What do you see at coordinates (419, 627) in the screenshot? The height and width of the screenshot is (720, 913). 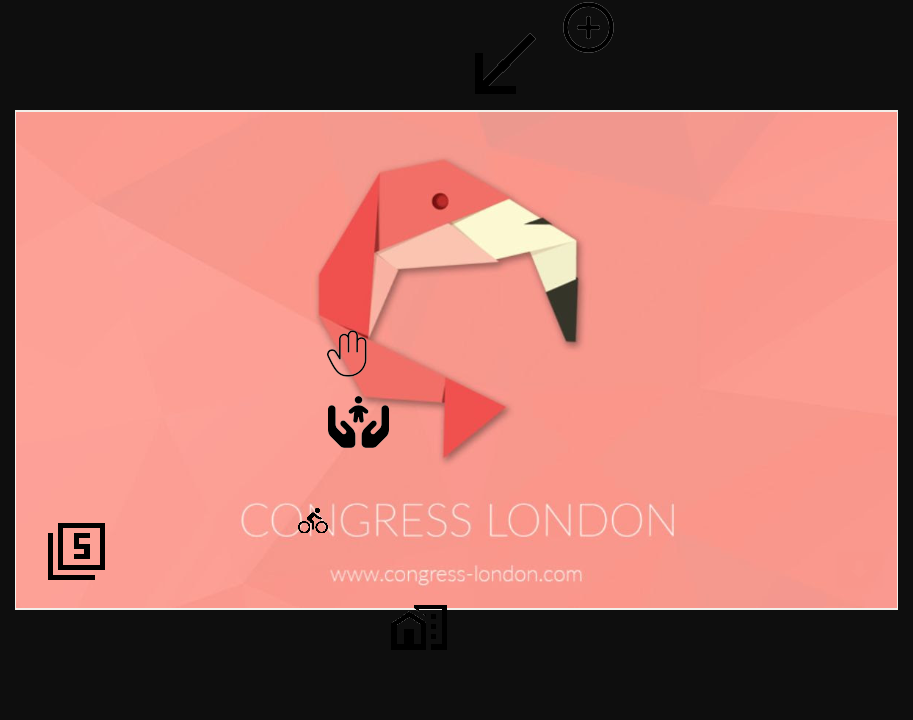 I see `switch between home and work locations` at bounding box center [419, 627].